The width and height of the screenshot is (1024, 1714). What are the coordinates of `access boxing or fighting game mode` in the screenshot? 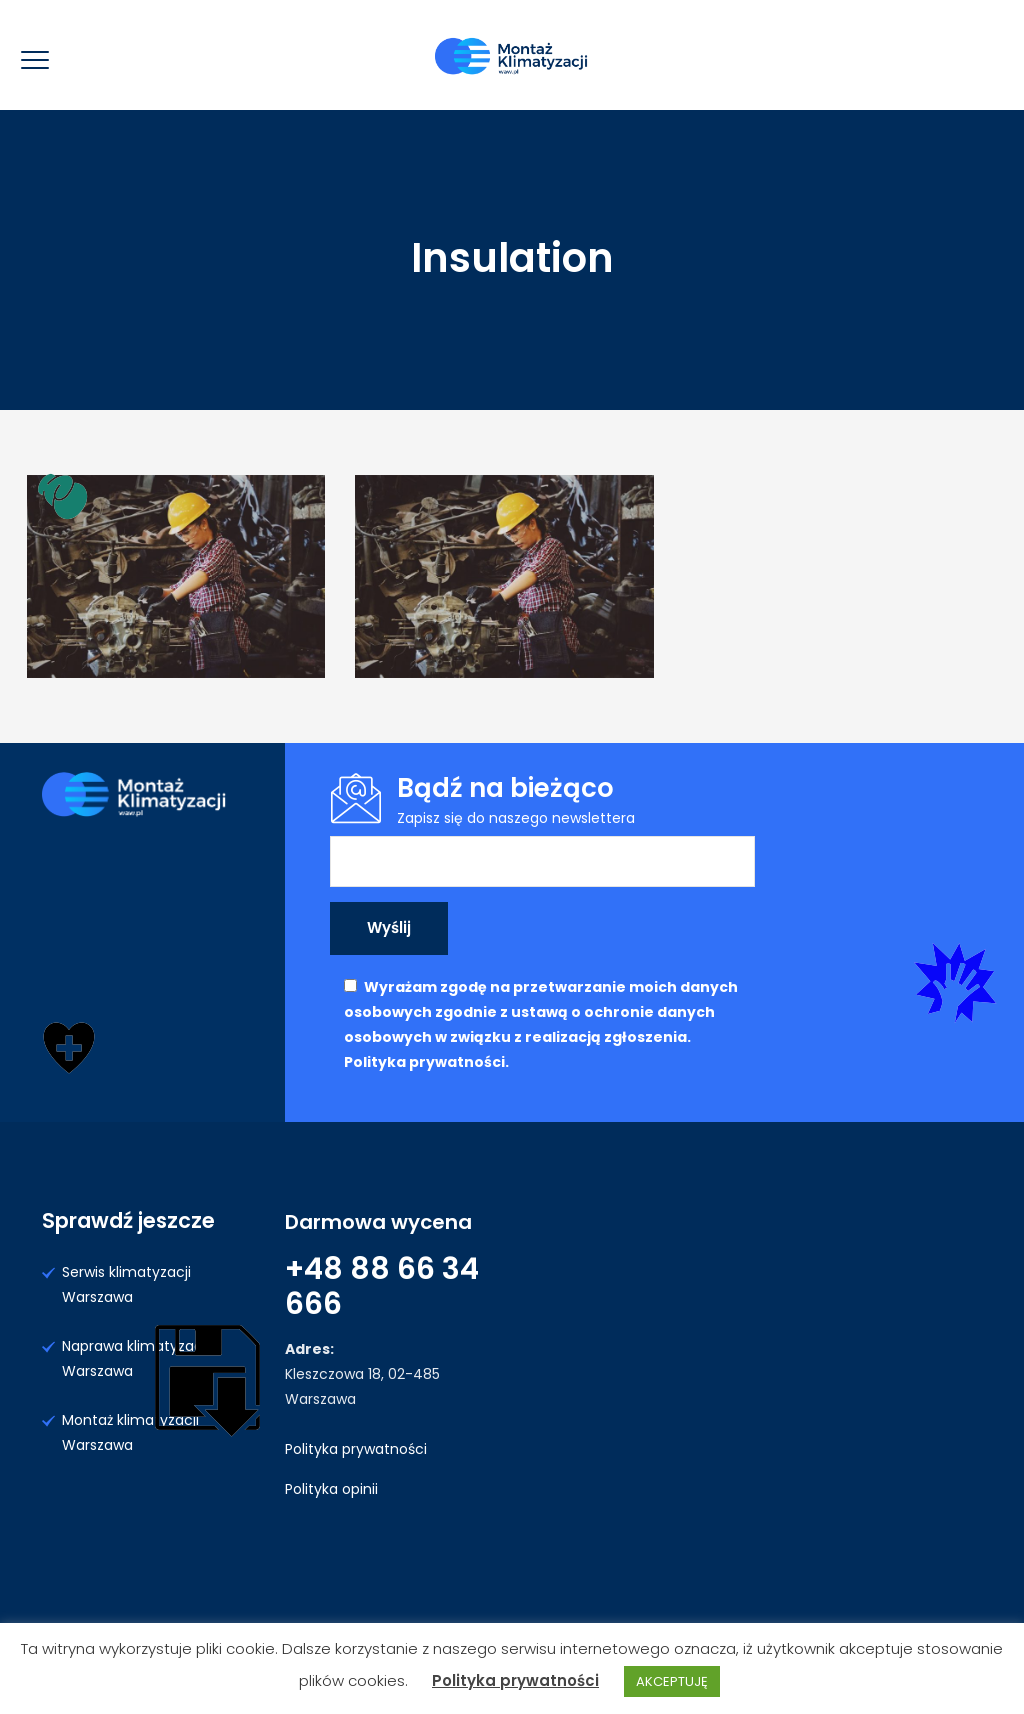 It's located at (62, 494).